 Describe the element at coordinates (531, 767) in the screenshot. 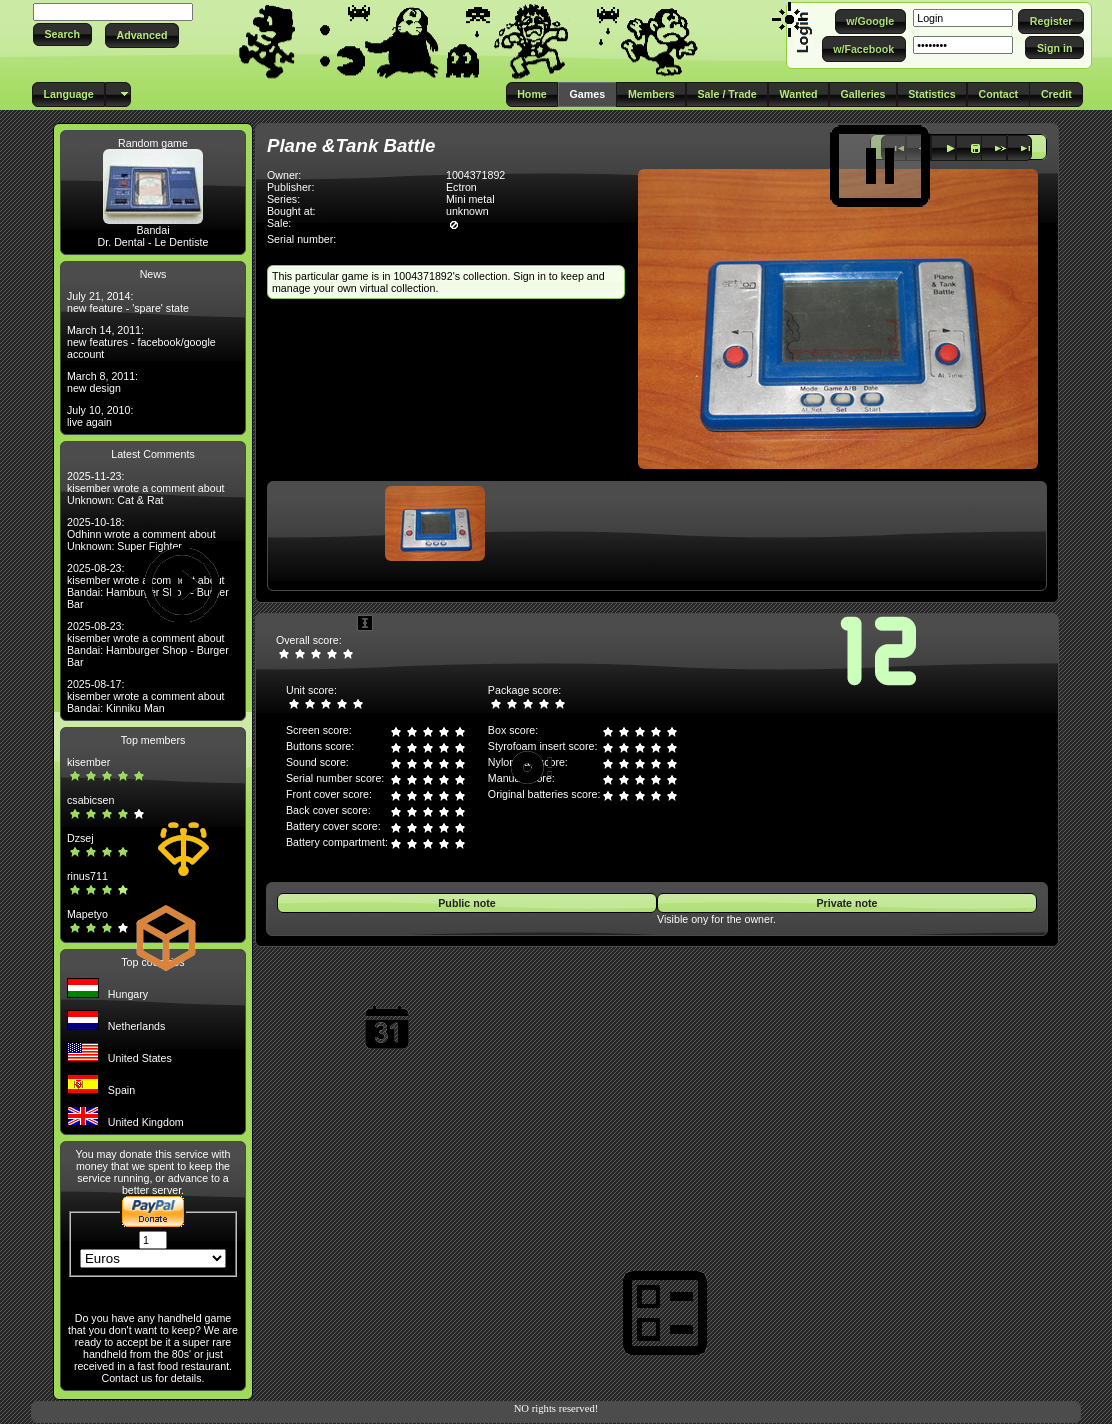

I see `indicates storage disc is full` at that location.